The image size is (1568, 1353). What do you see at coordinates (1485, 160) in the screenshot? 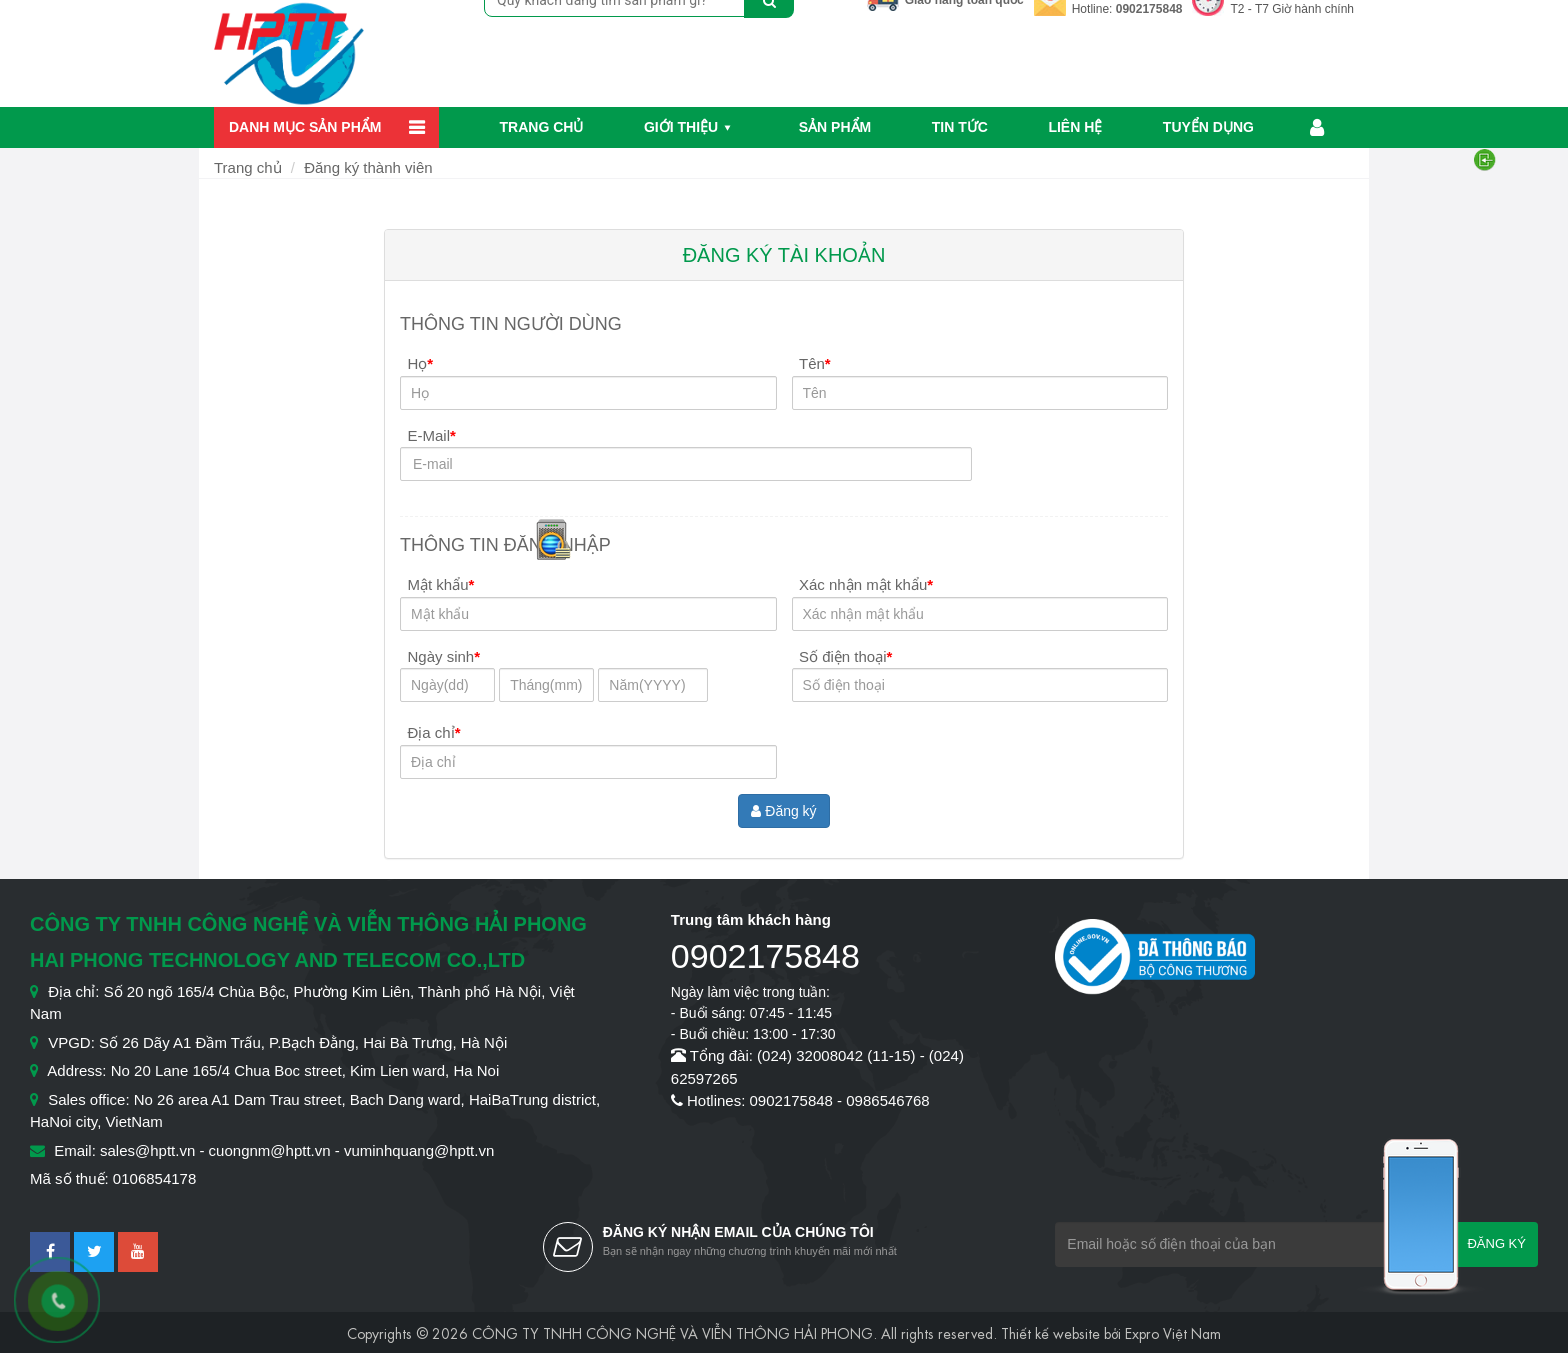
I see `log out of the current session` at bounding box center [1485, 160].